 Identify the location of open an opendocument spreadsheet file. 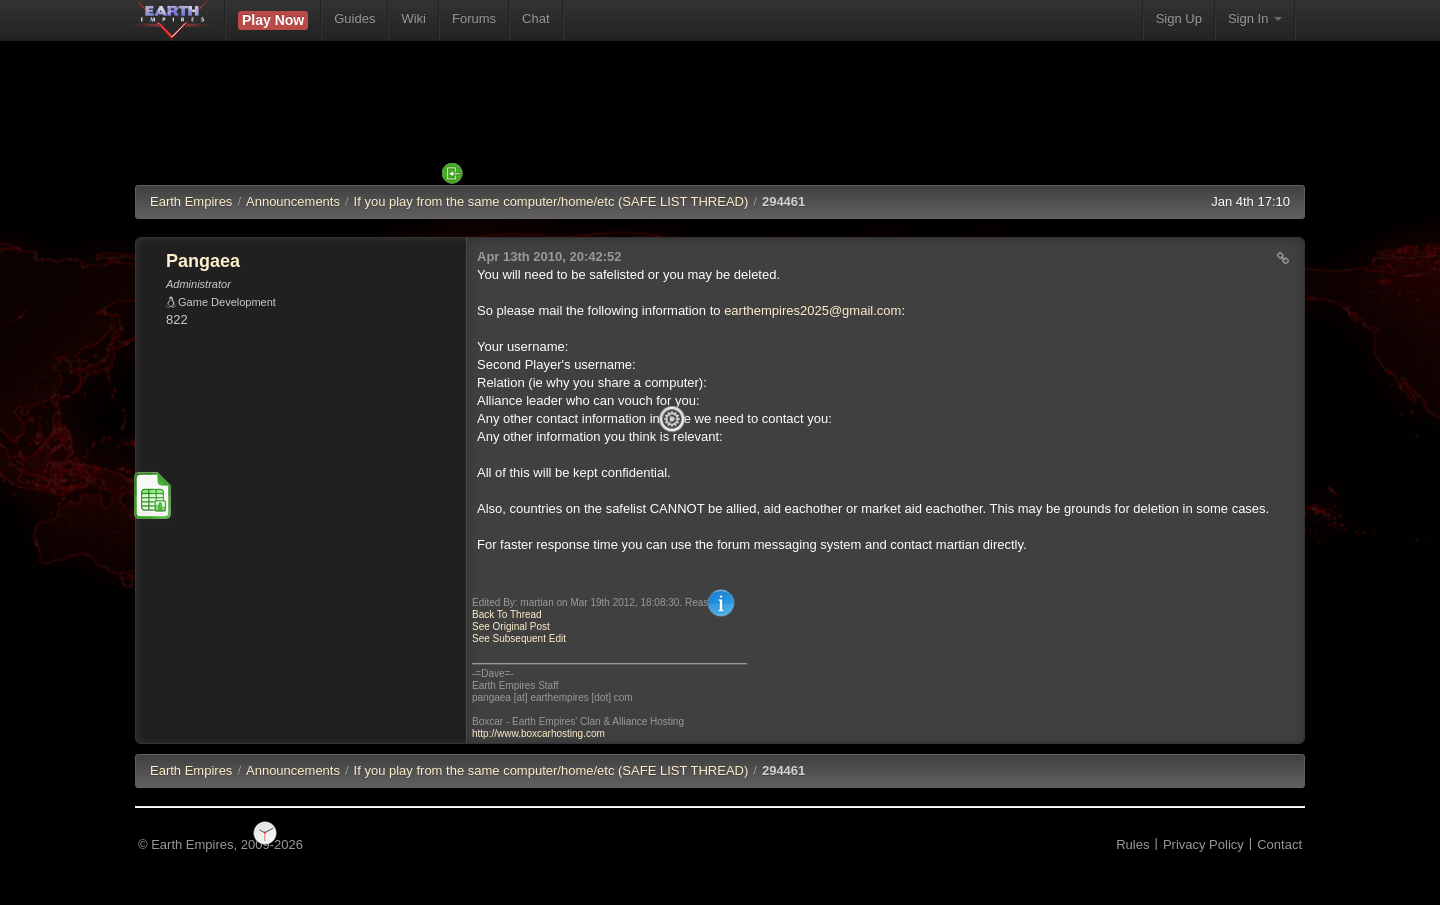
(152, 495).